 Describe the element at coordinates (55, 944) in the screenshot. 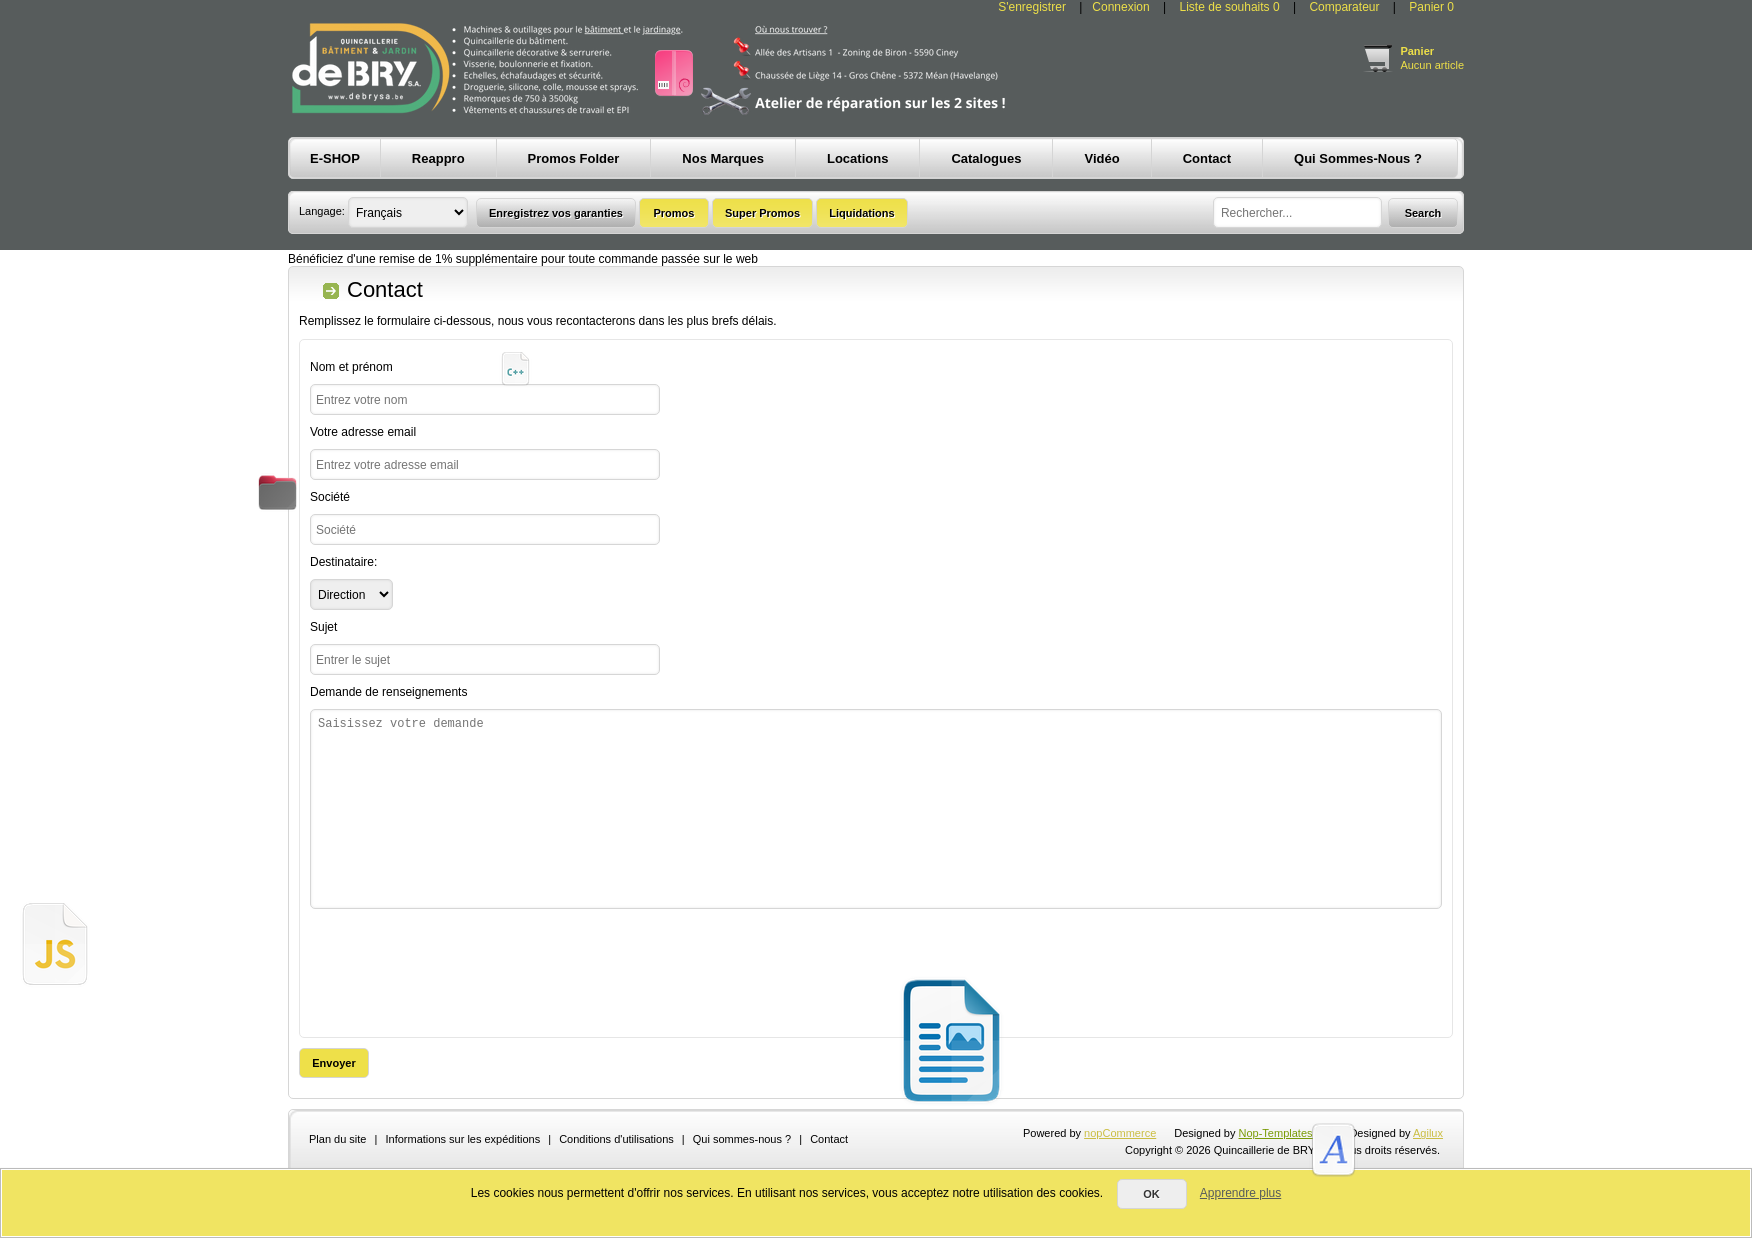

I see `javascript source code file` at that location.